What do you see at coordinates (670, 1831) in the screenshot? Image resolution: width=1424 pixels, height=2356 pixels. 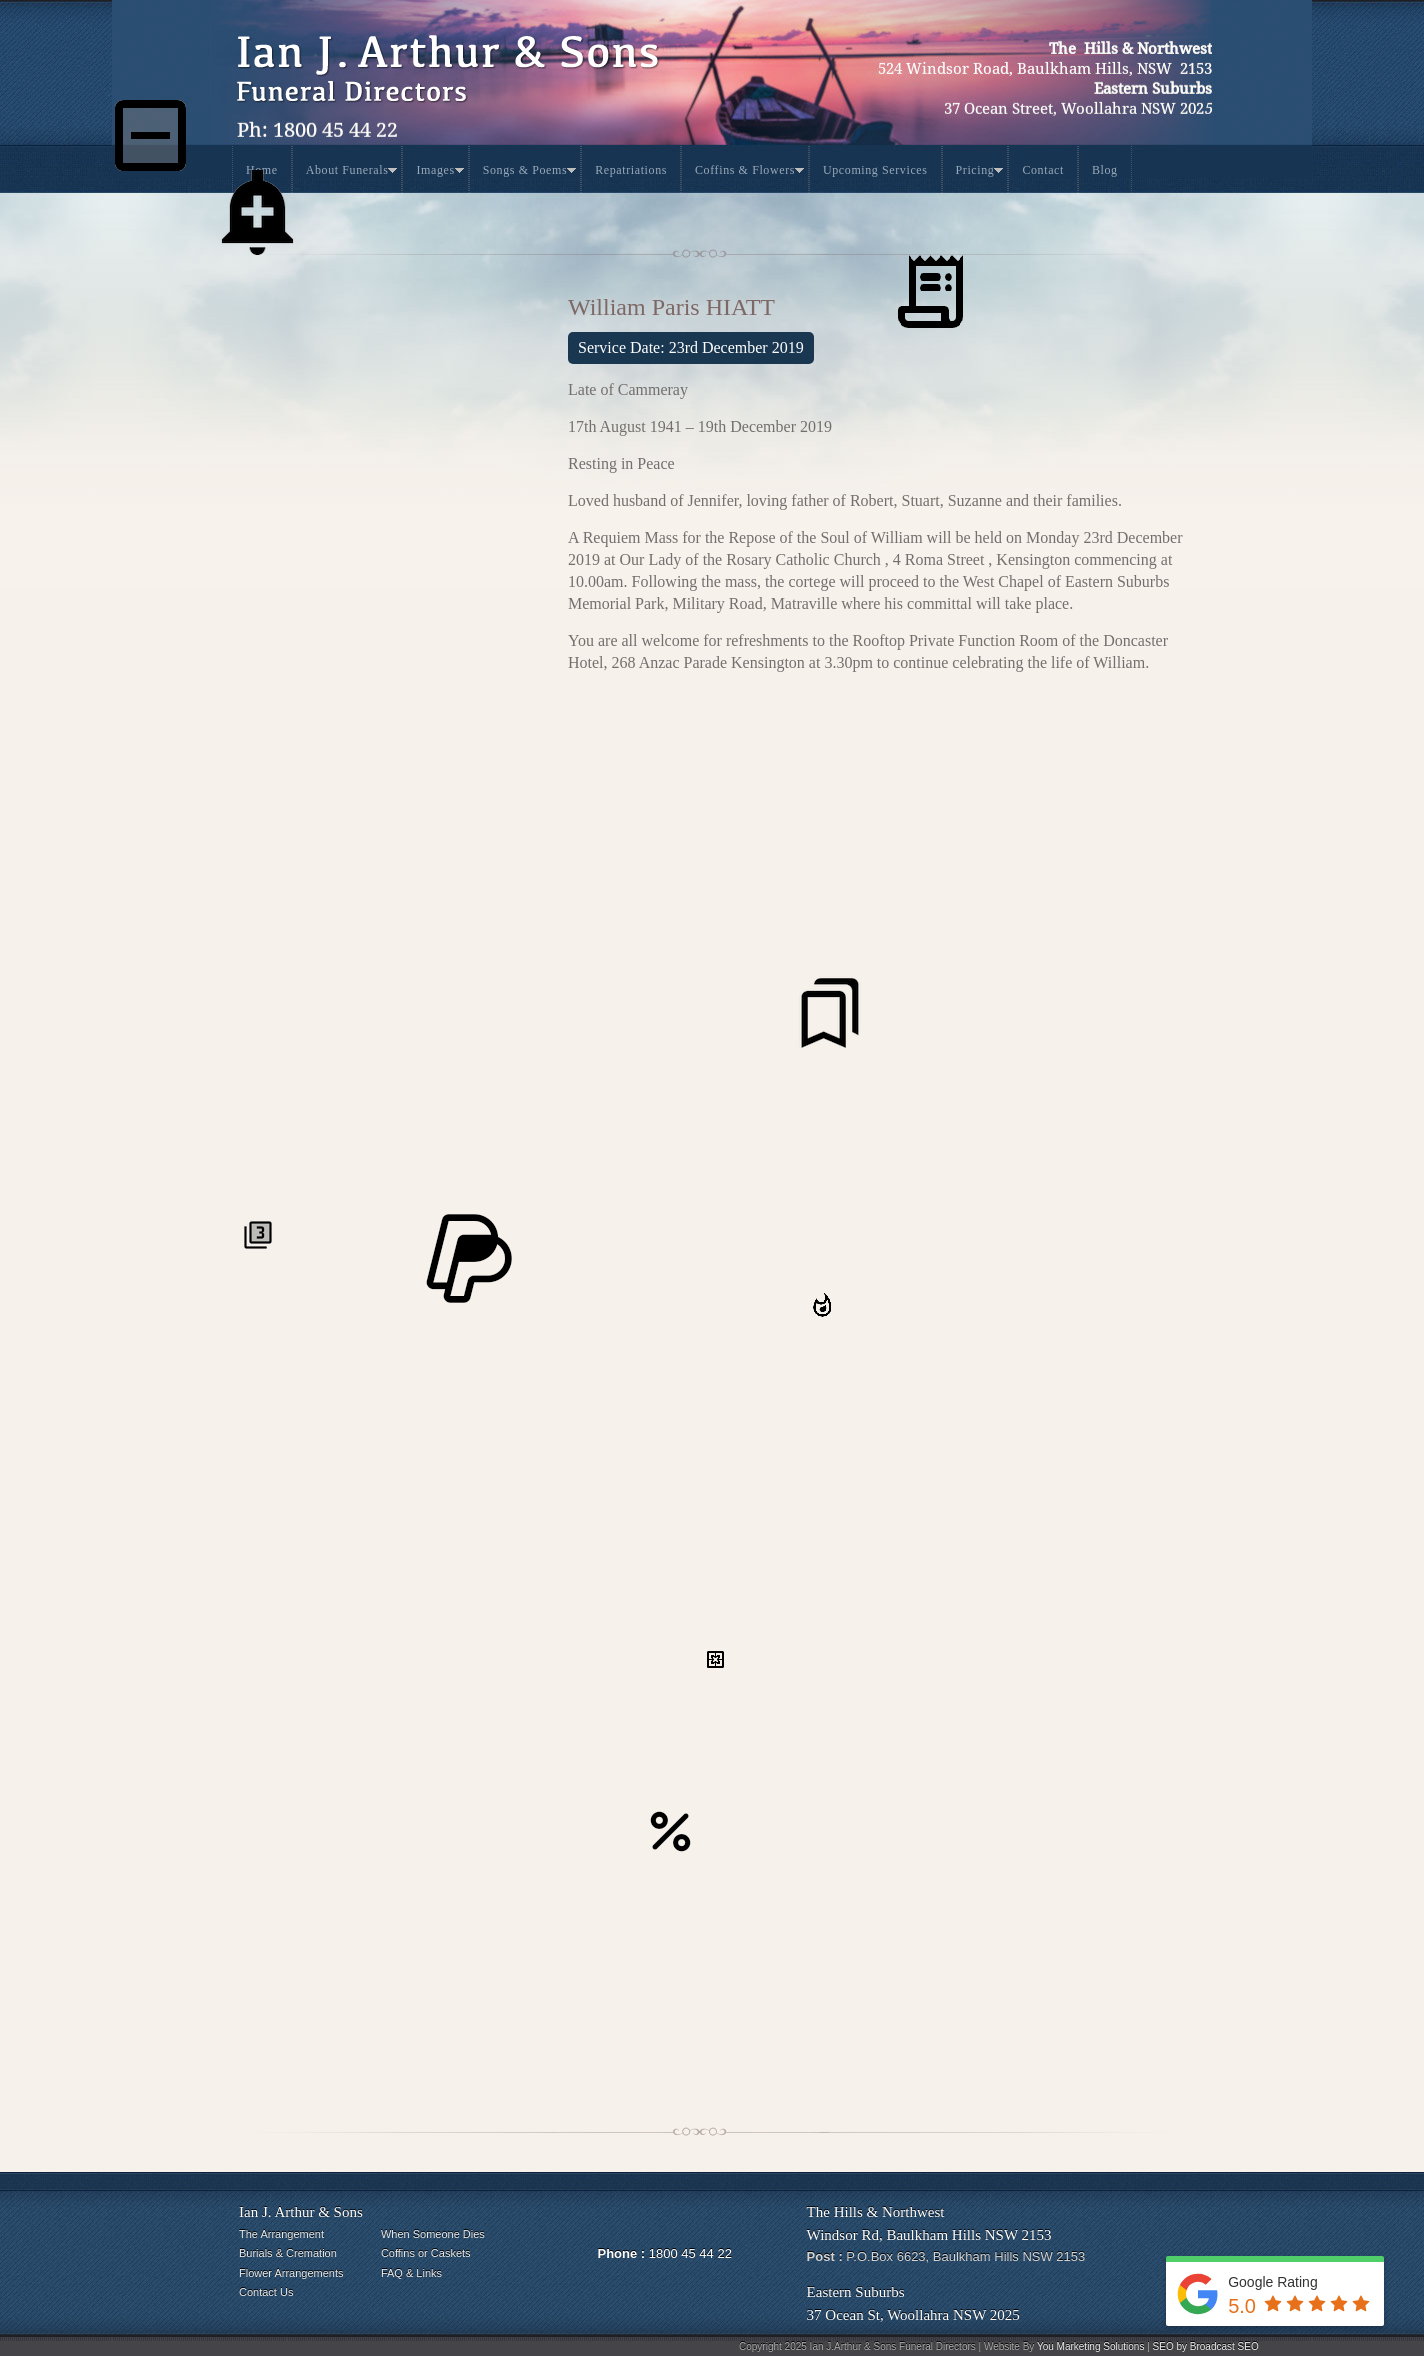 I see `view discount or sale pricing` at bounding box center [670, 1831].